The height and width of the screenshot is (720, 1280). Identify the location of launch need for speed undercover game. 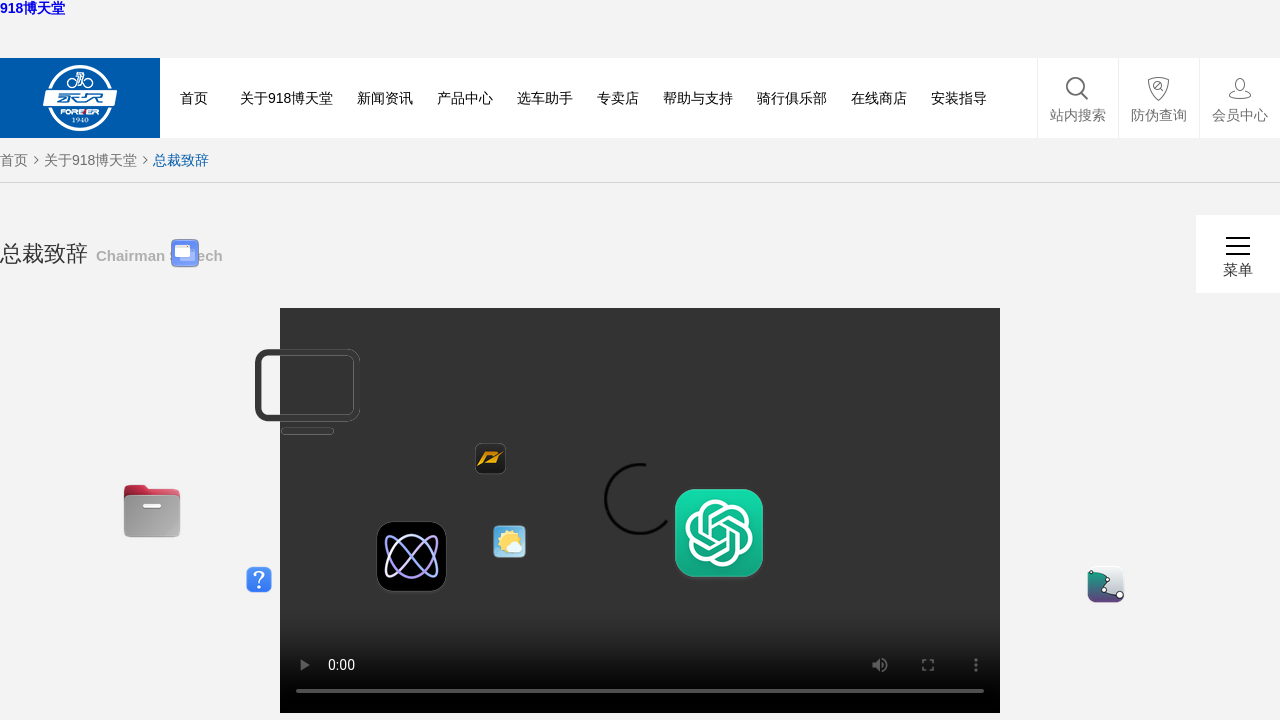
(490, 458).